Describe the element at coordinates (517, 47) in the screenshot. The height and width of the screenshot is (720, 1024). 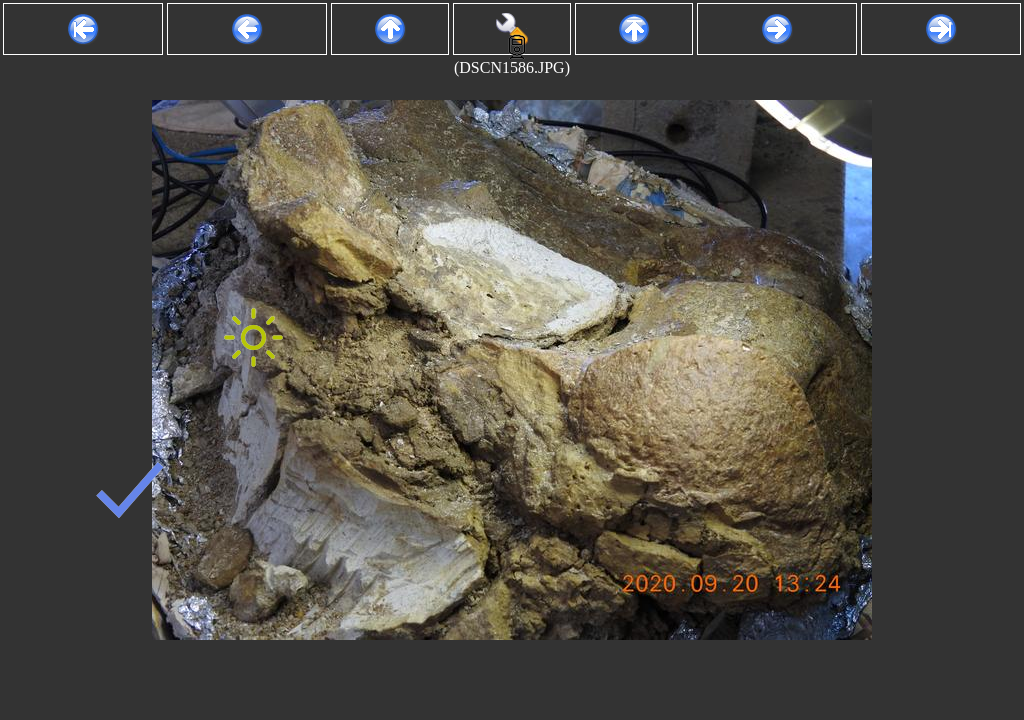
I see `view train schedules or routes` at that location.